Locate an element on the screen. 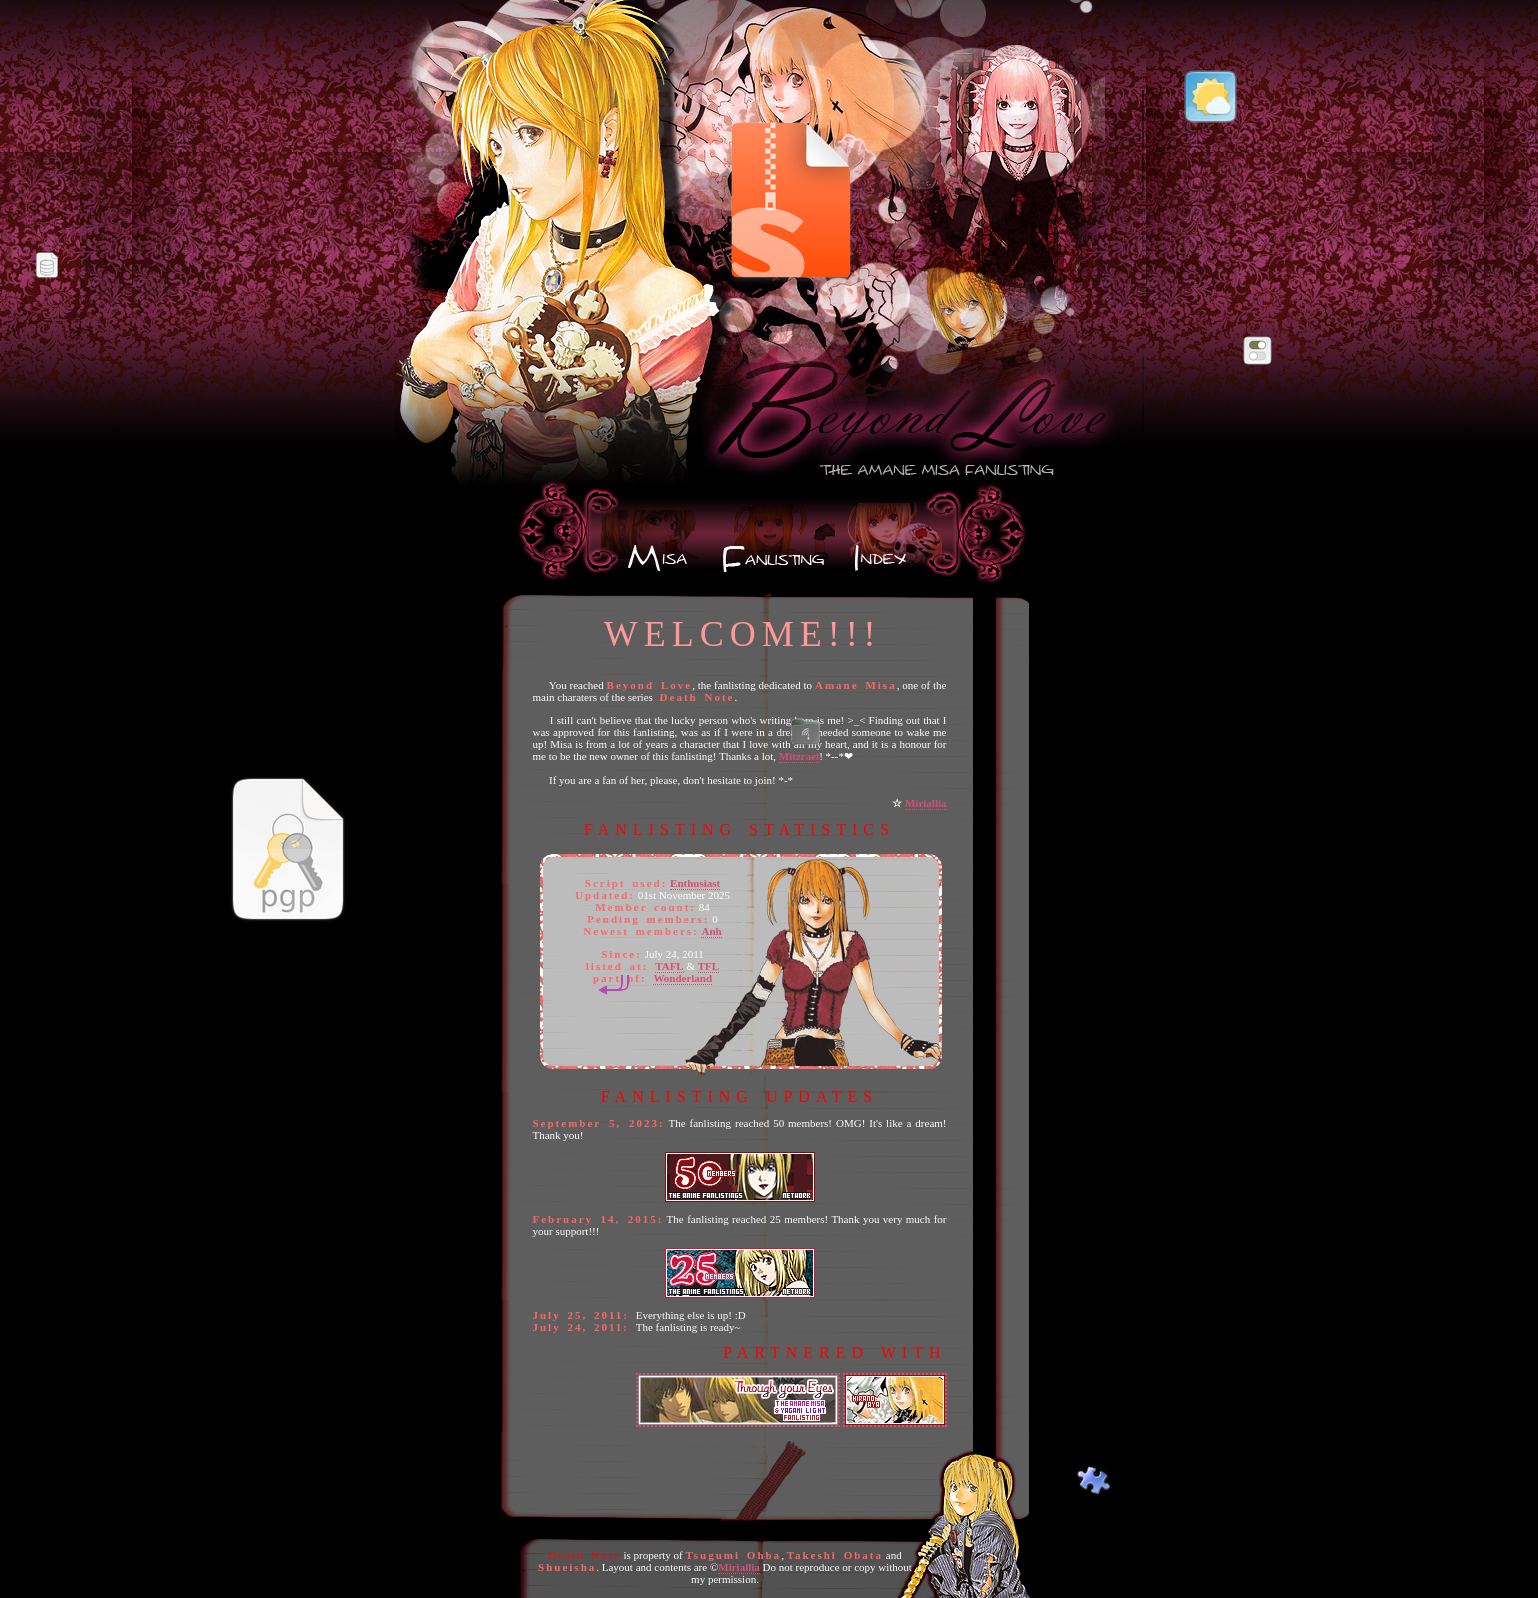 The image size is (1538, 1598). indicates a SQL database file is located at coordinates (47, 265).